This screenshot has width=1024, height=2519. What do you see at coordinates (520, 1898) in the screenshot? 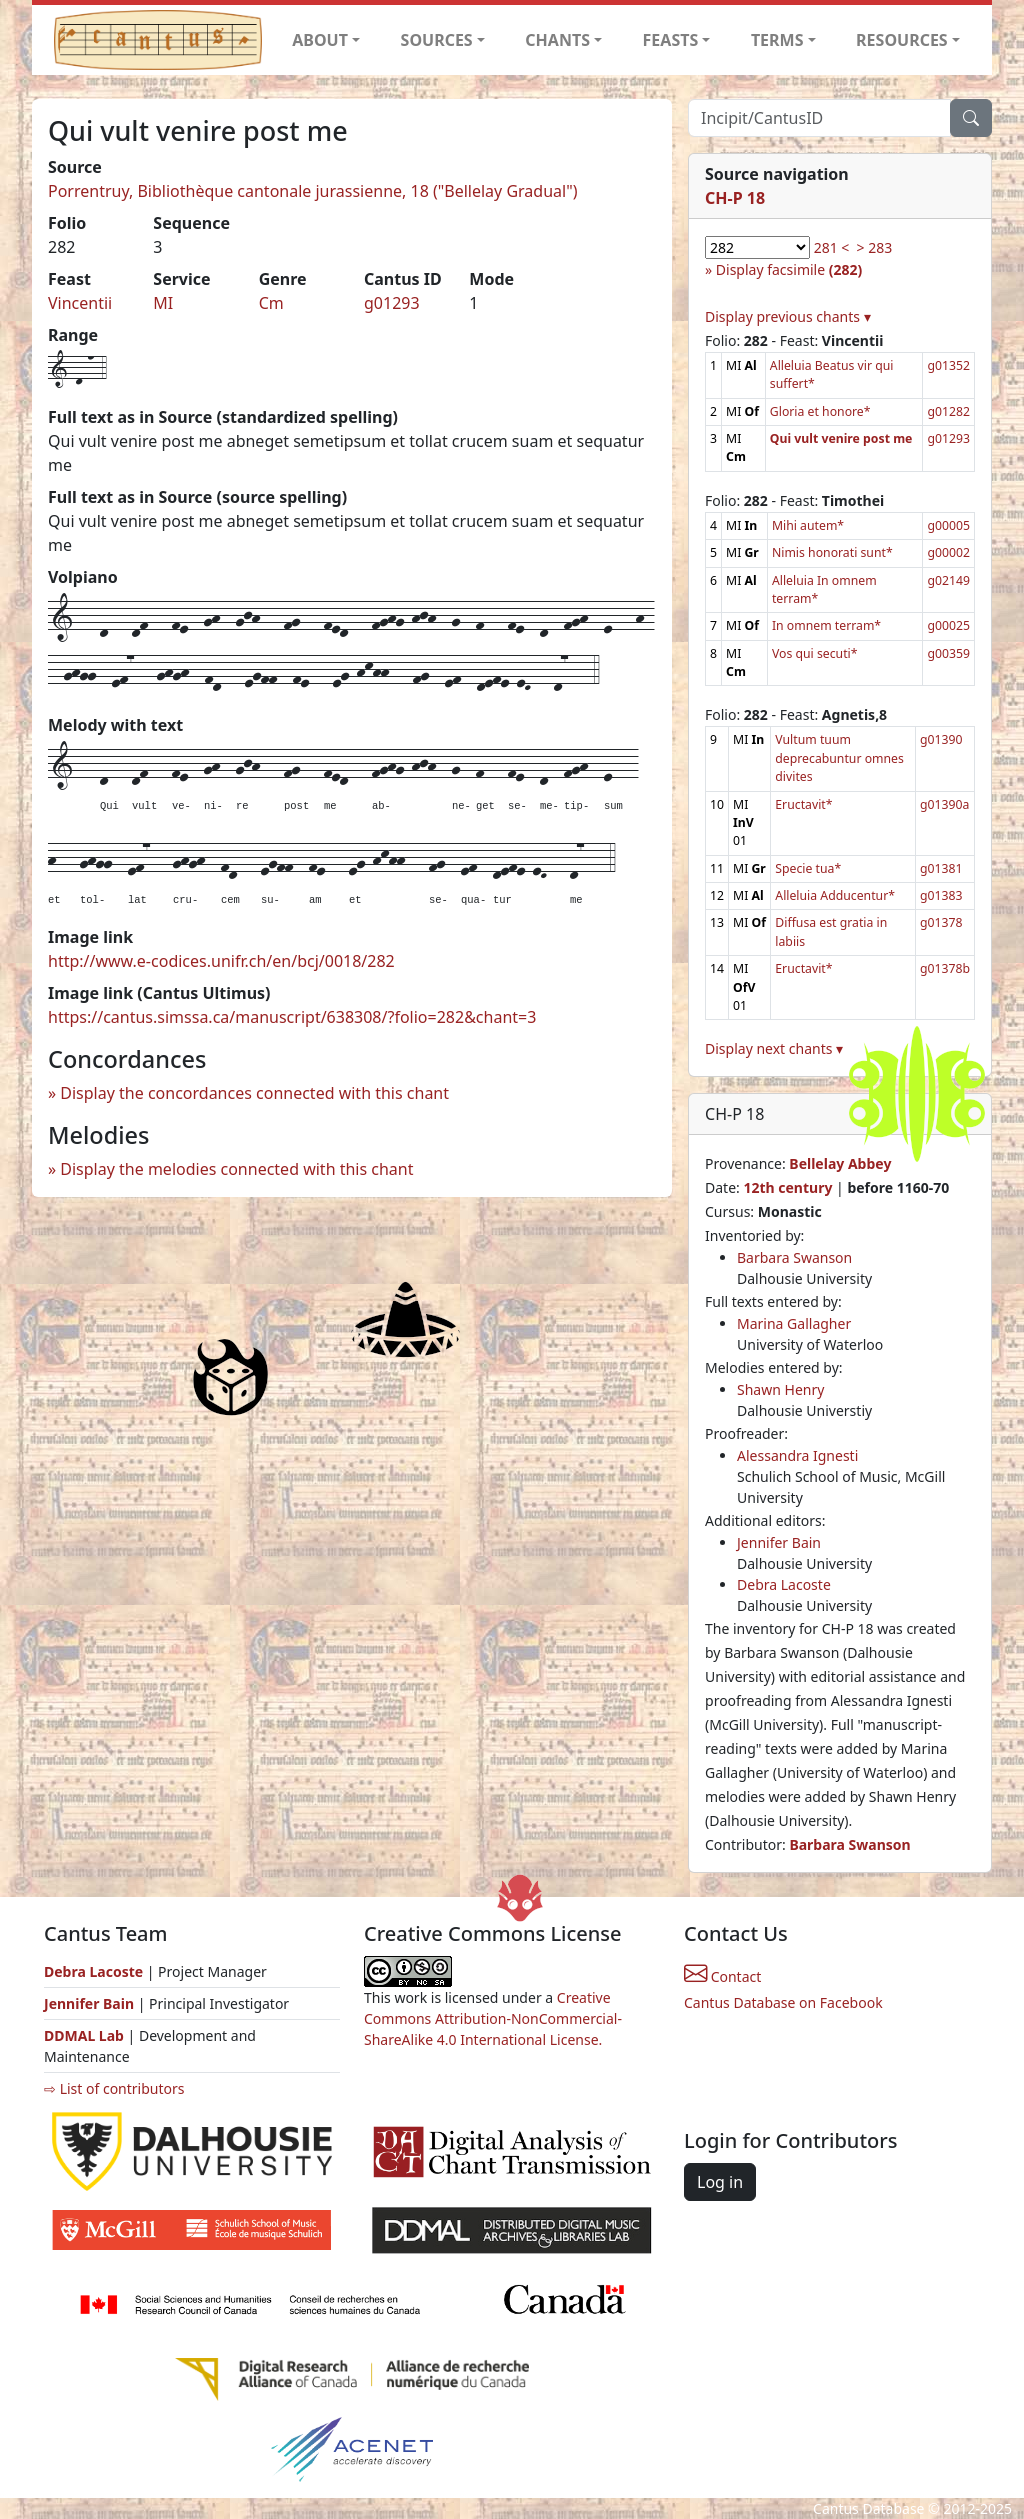
I see `select triton or sea creature character` at bounding box center [520, 1898].